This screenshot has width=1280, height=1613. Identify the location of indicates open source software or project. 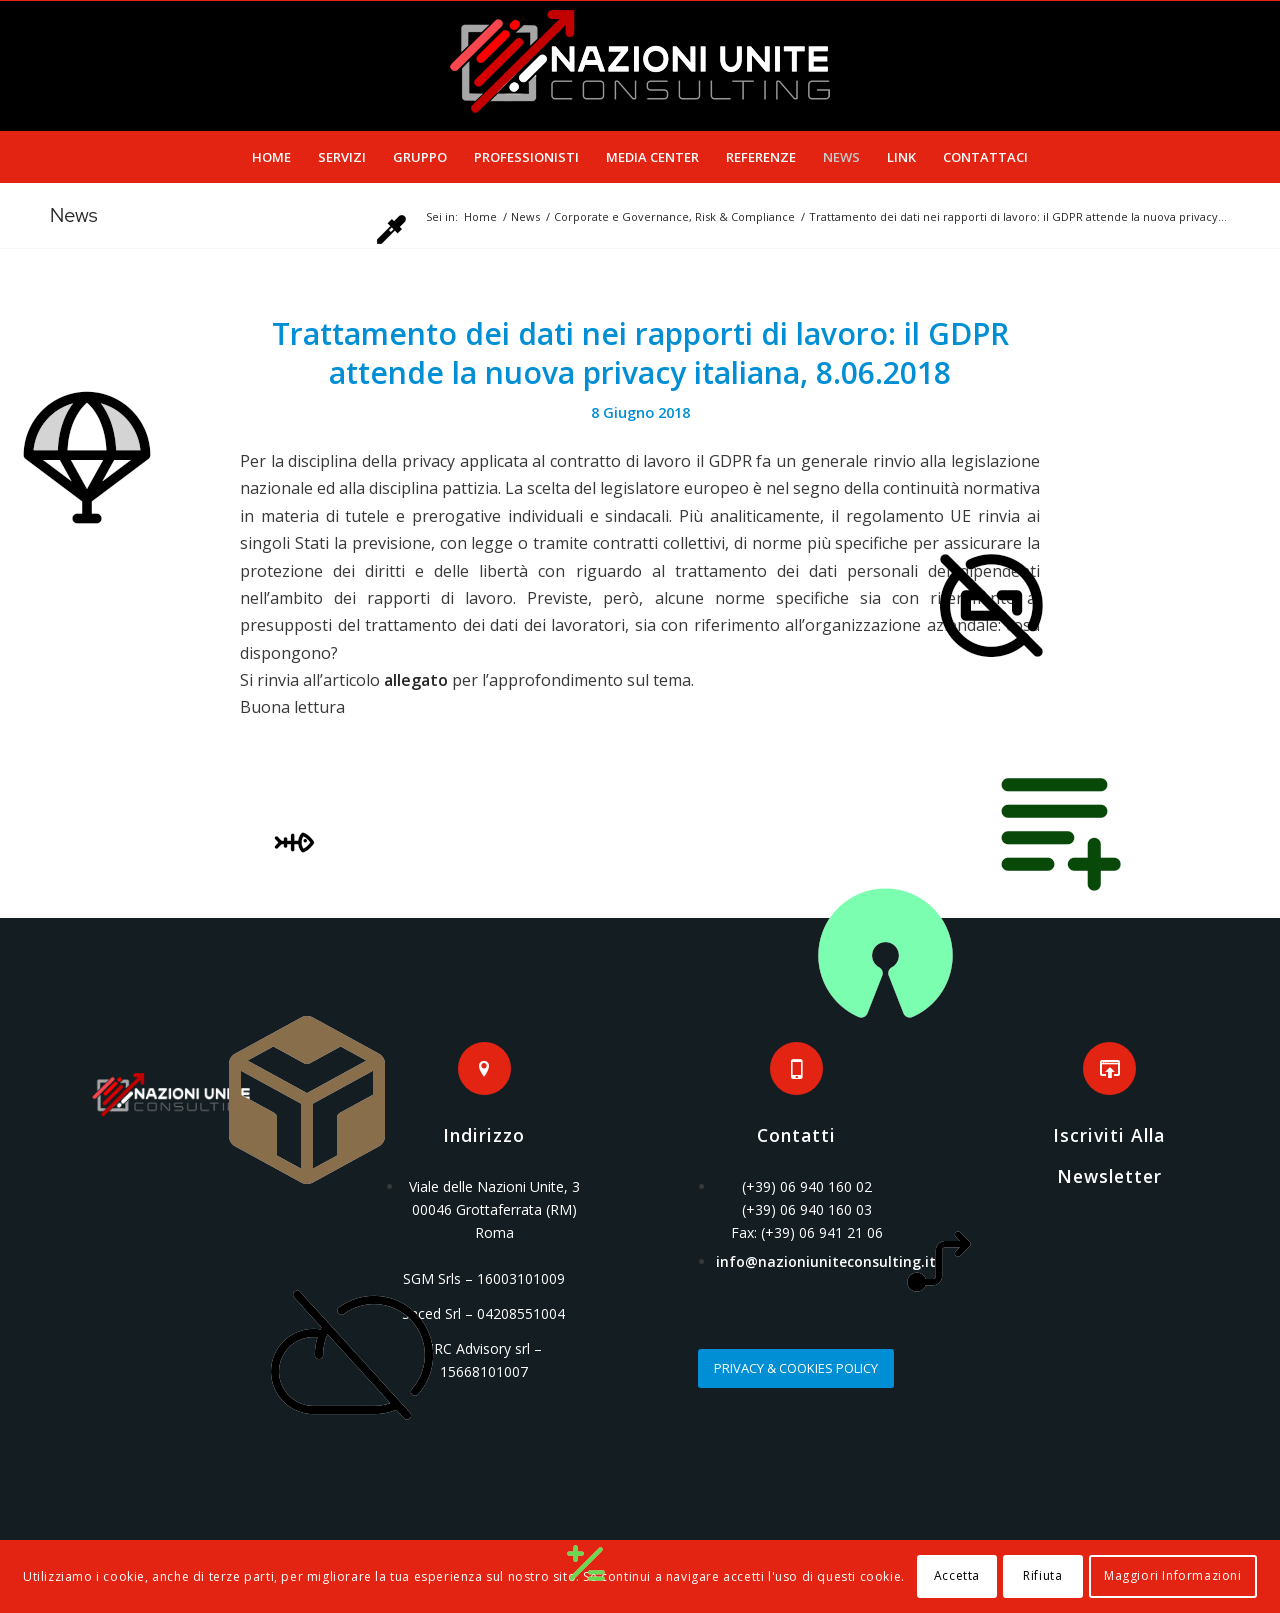
(885, 955).